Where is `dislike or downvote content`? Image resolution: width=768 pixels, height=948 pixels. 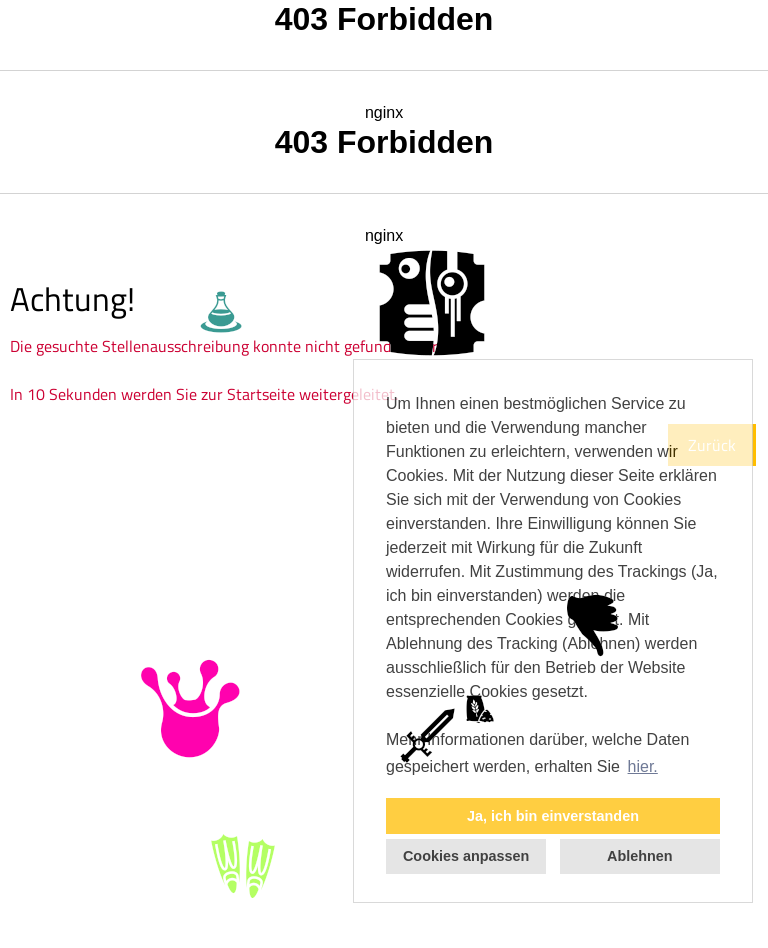 dislike or downvote content is located at coordinates (592, 625).